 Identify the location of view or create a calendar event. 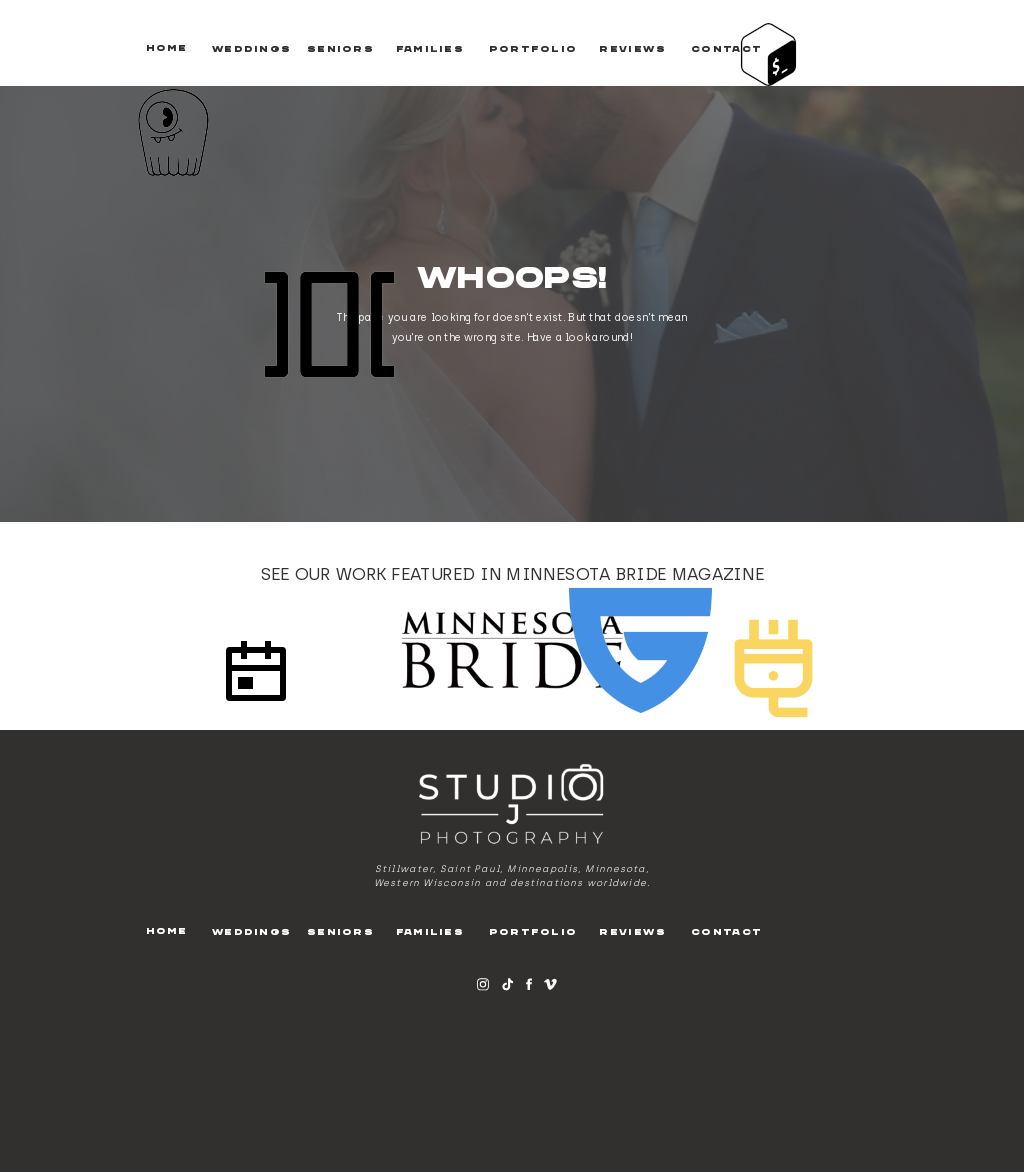
(256, 674).